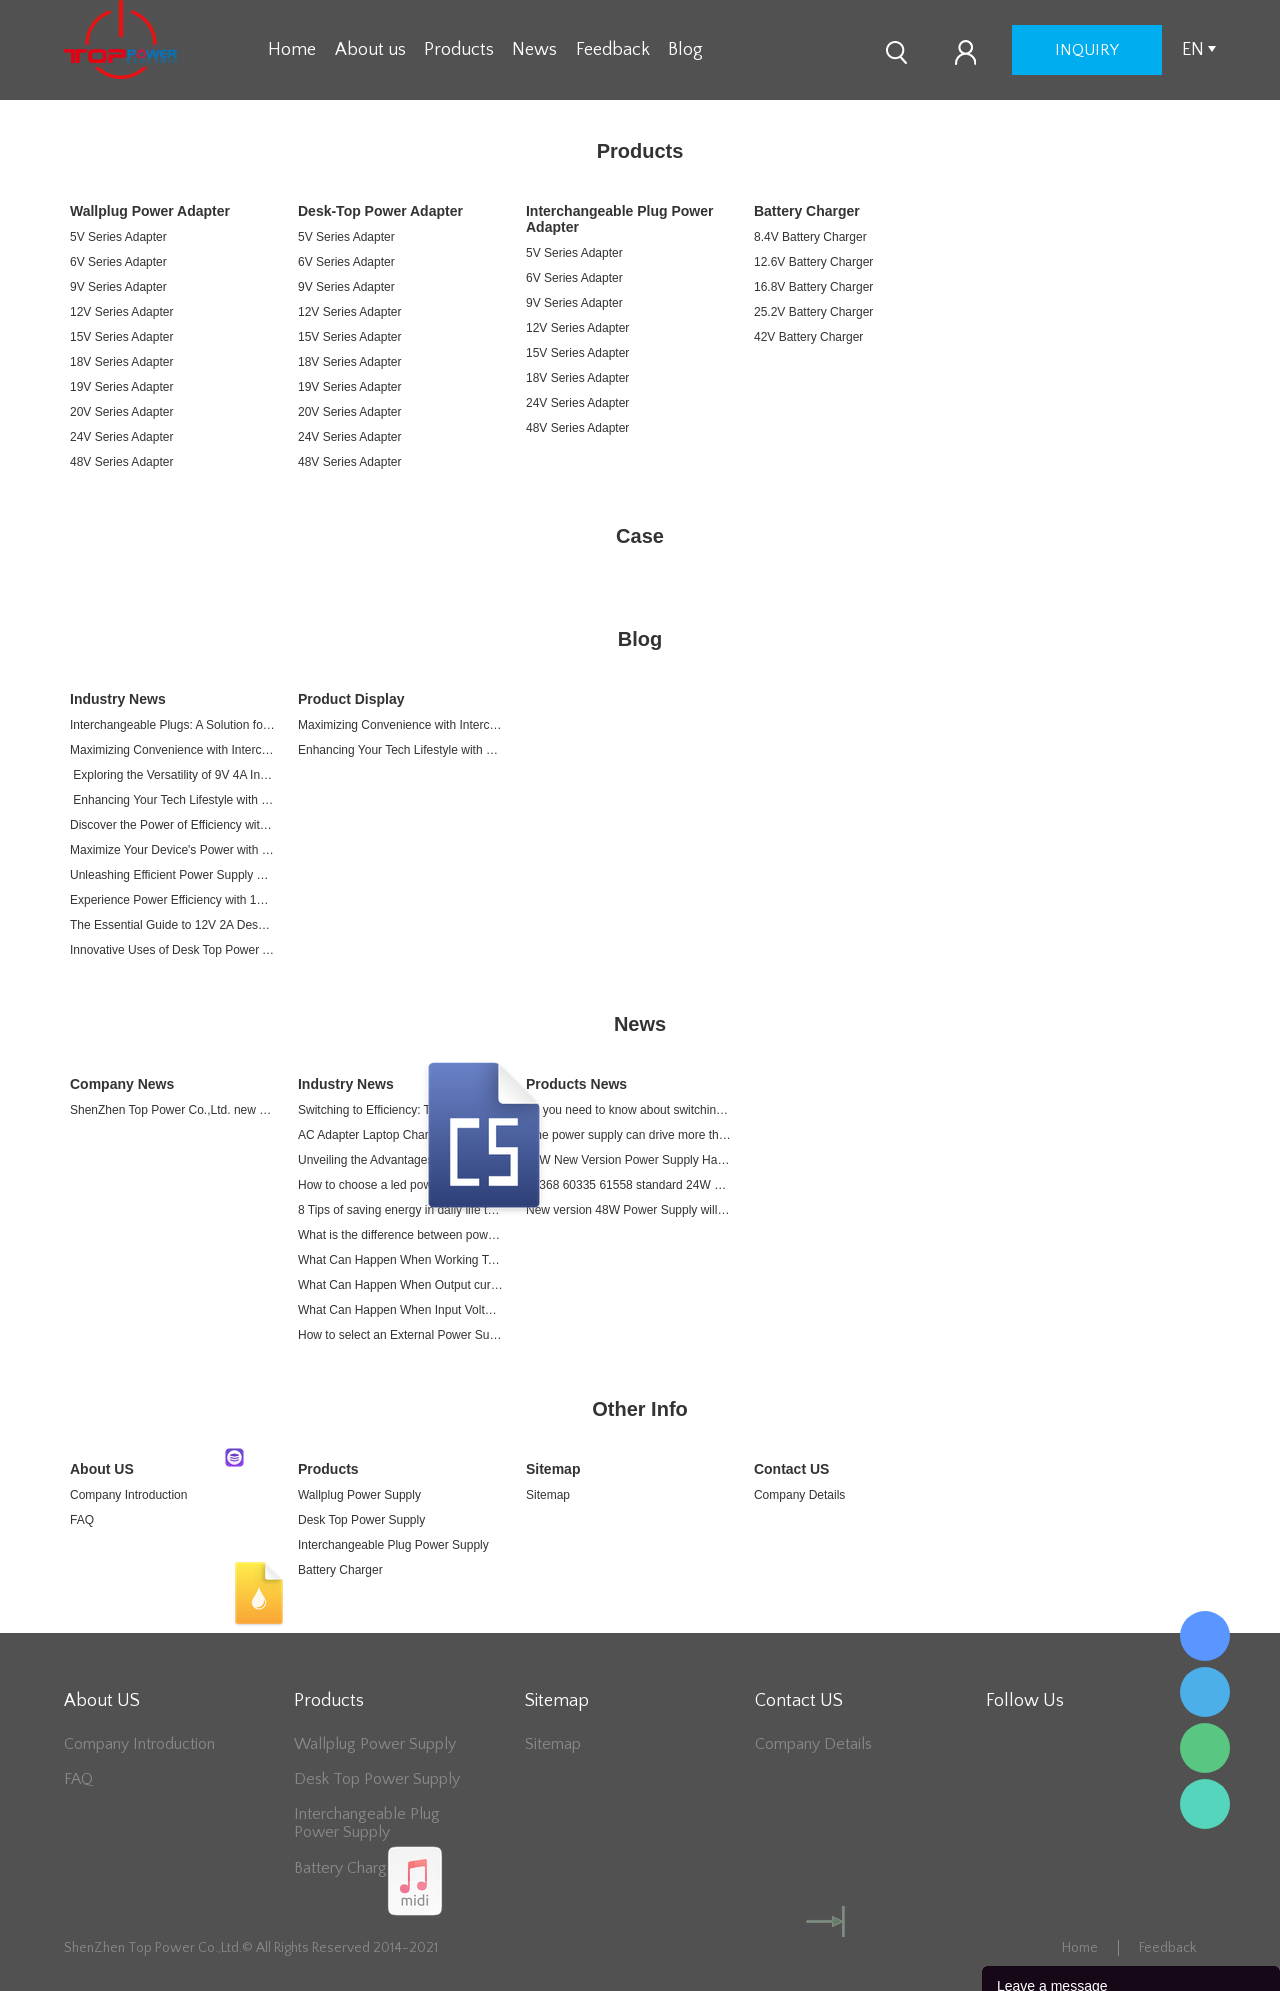 This screenshot has height=1991, width=1280. Describe the element at coordinates (234, 1457) in the screenshot. I see `open stack app for organizing files or content` at that location.